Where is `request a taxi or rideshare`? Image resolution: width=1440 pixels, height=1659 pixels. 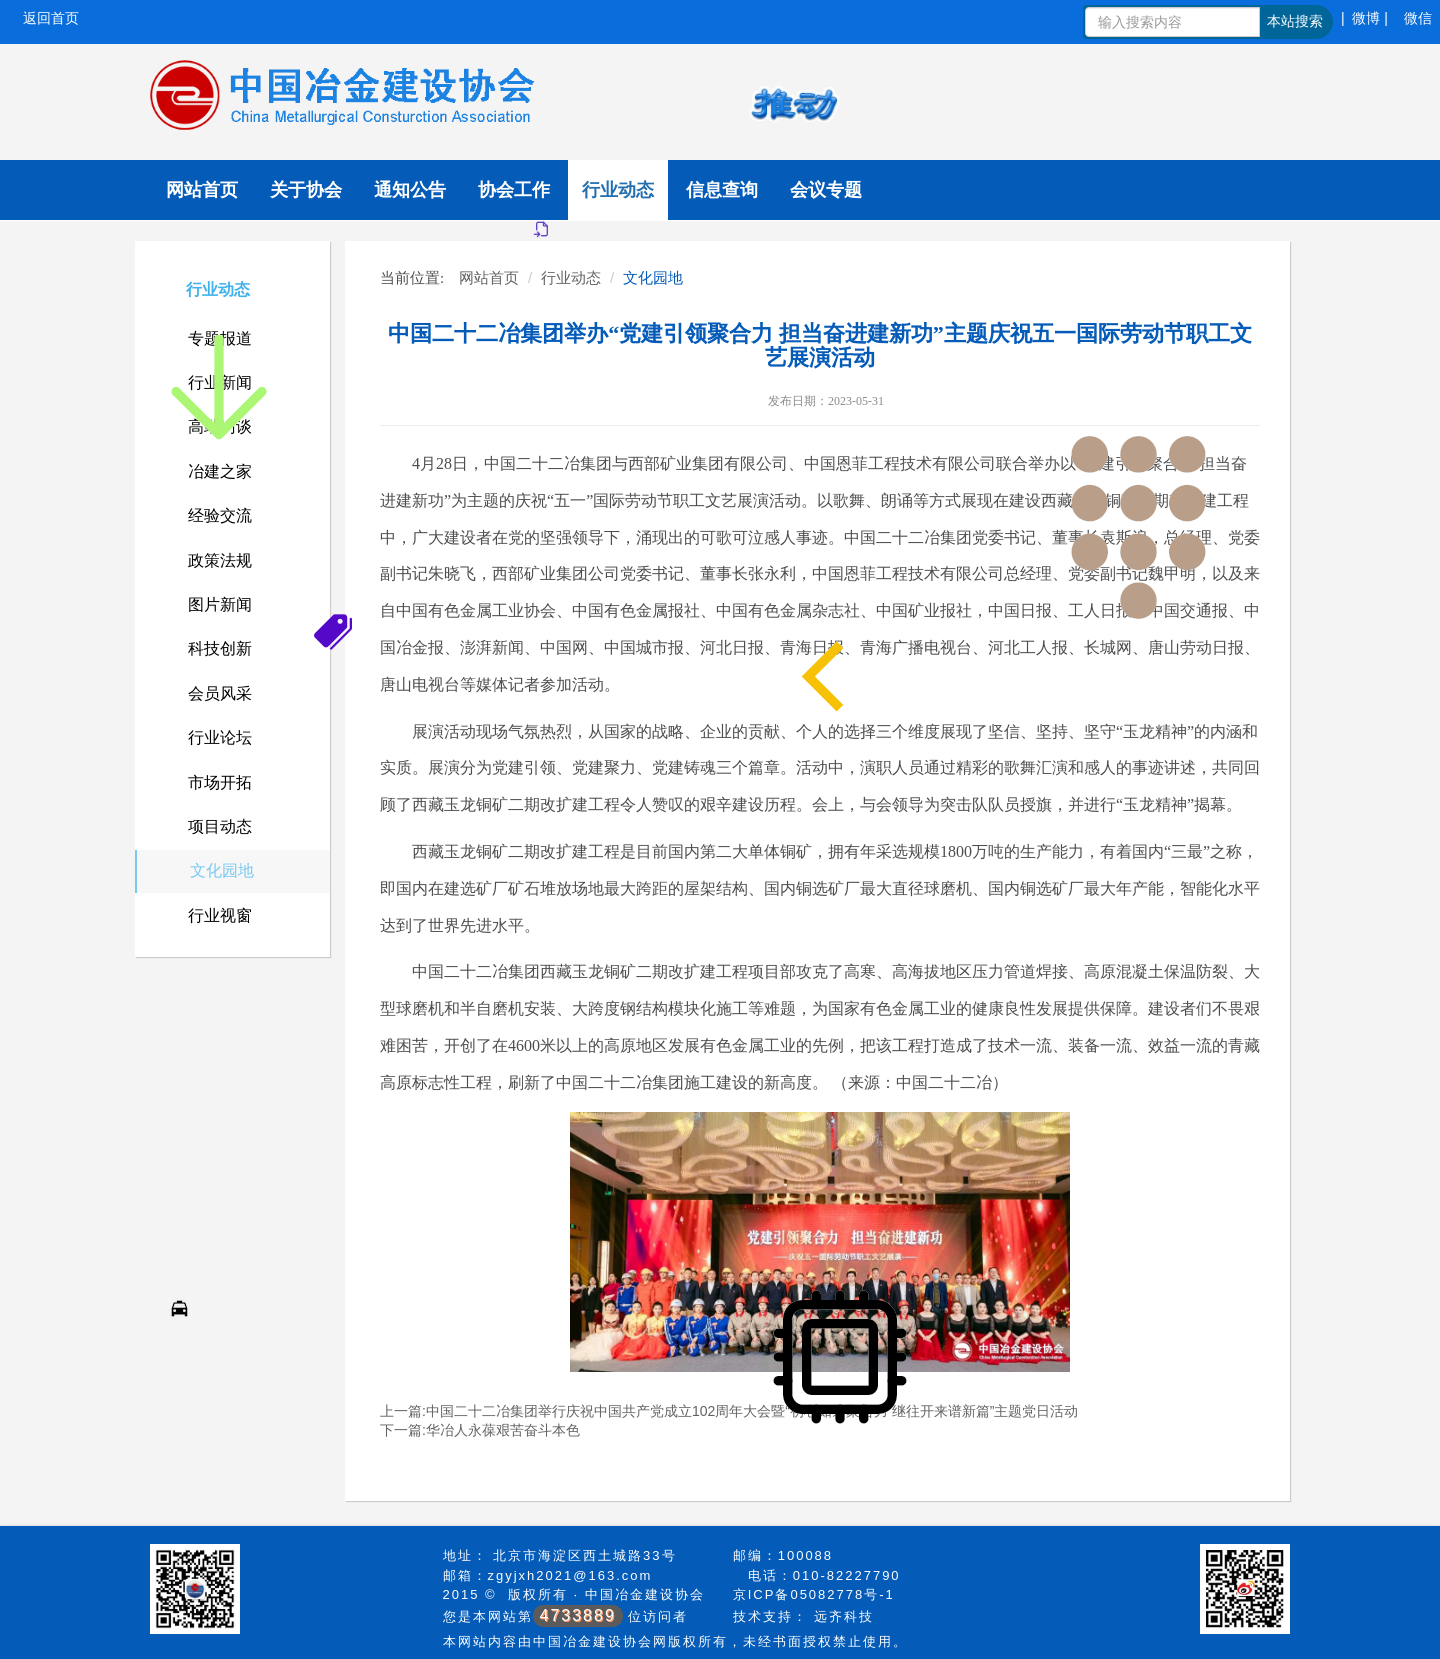
request a taxi or rideshare is located at coordinates (179, 1308).